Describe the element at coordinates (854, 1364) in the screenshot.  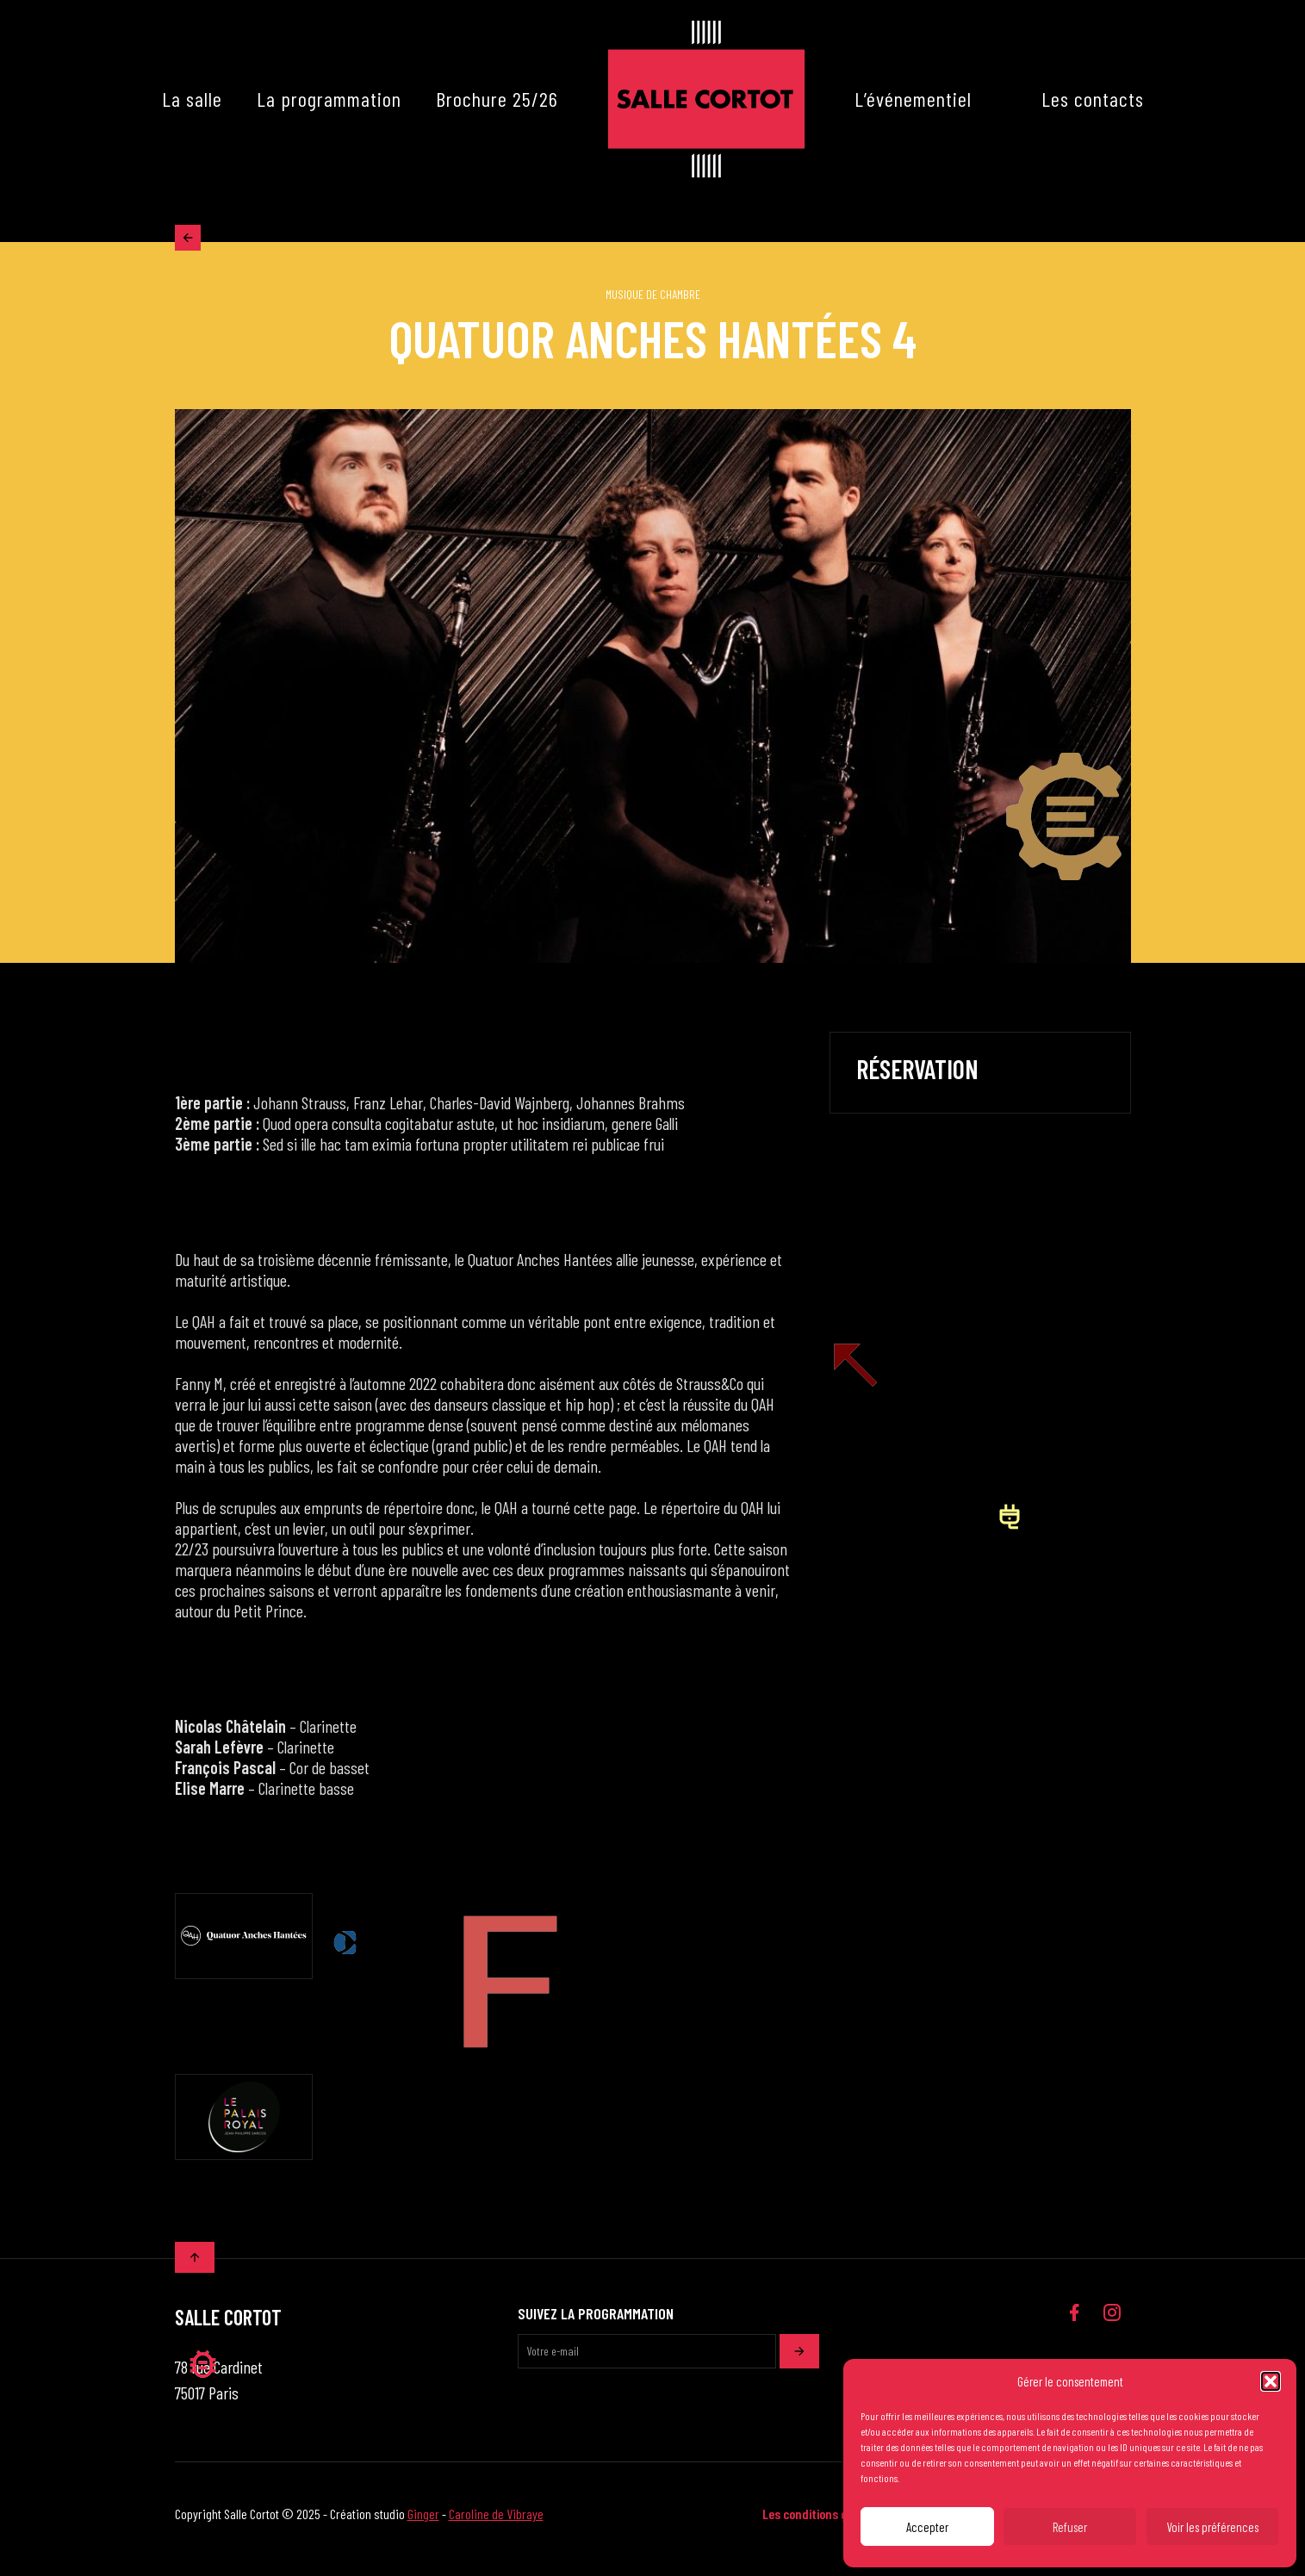
I see `navigate back and up in hierarchy` at that location.